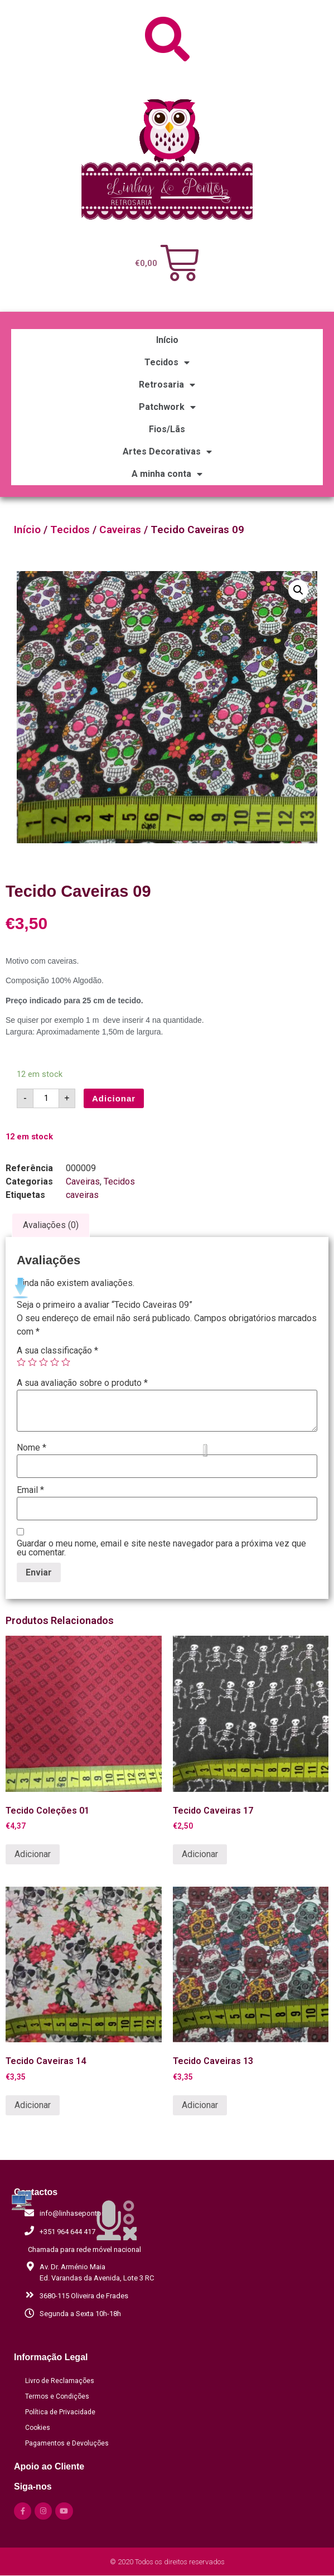  I want to click on save document to a new location, so click(20, 1287).